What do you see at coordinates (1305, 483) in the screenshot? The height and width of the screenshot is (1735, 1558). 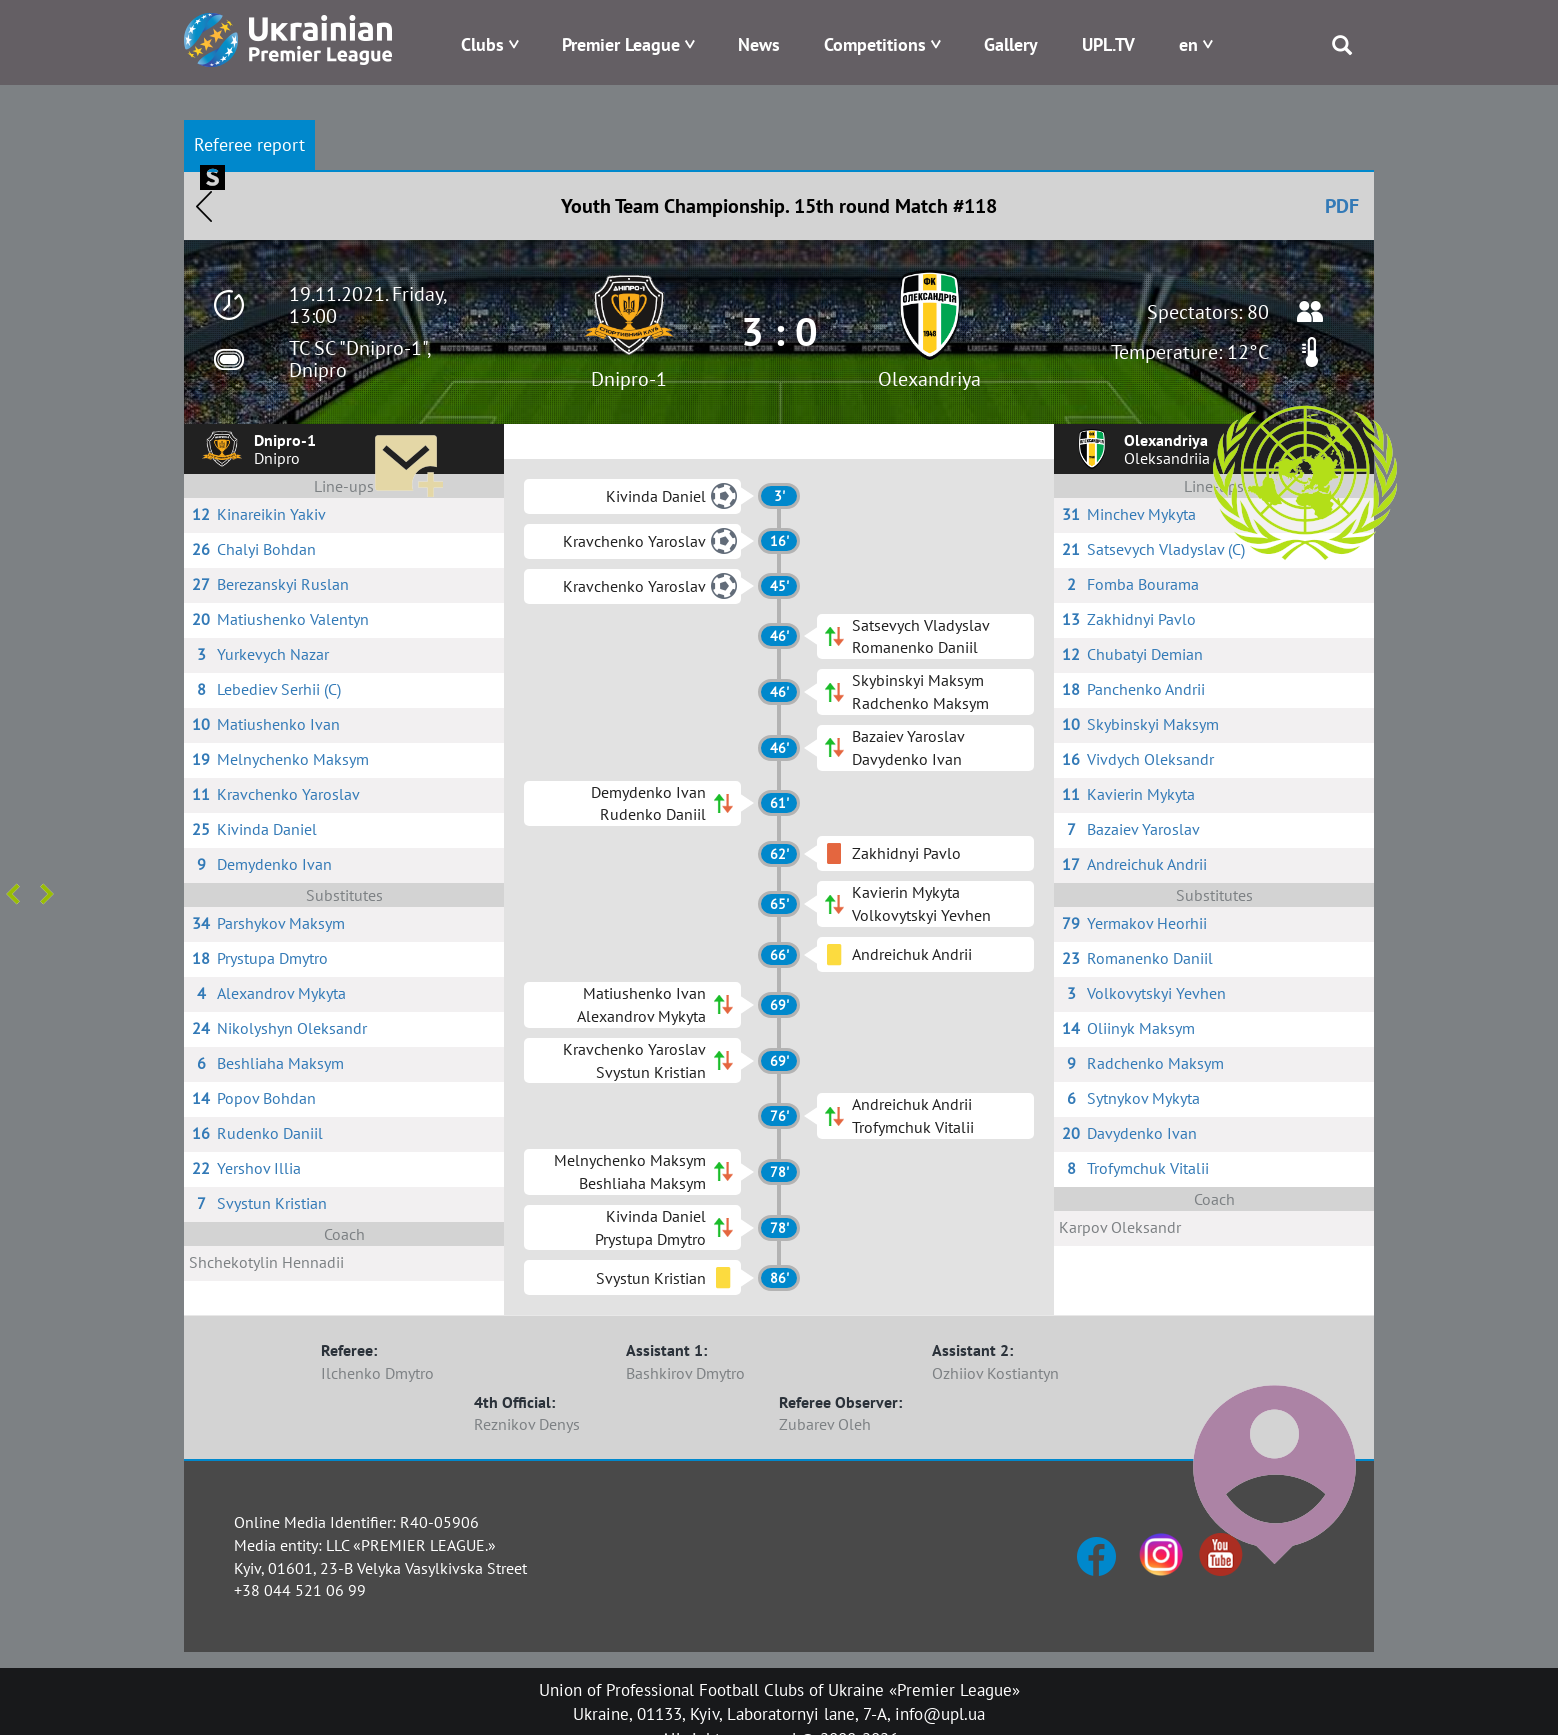 I see `united nations official logo` at bounding box center [1305, 483].